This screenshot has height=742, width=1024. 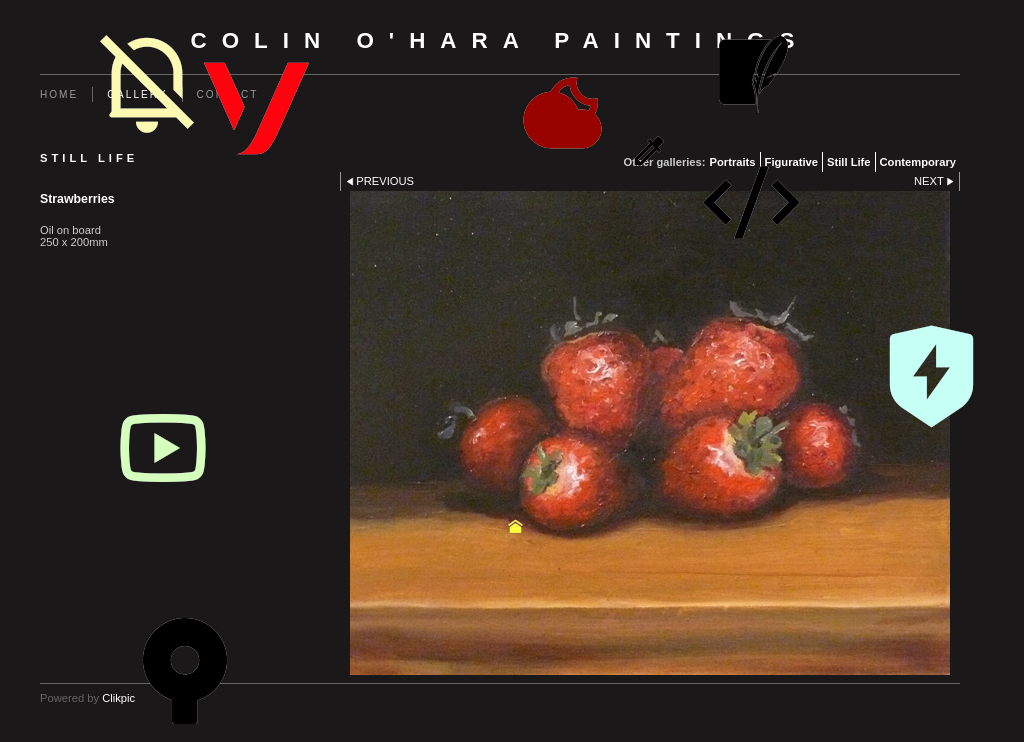 I want to click on view or edit source code, so click(x=751, y=202).